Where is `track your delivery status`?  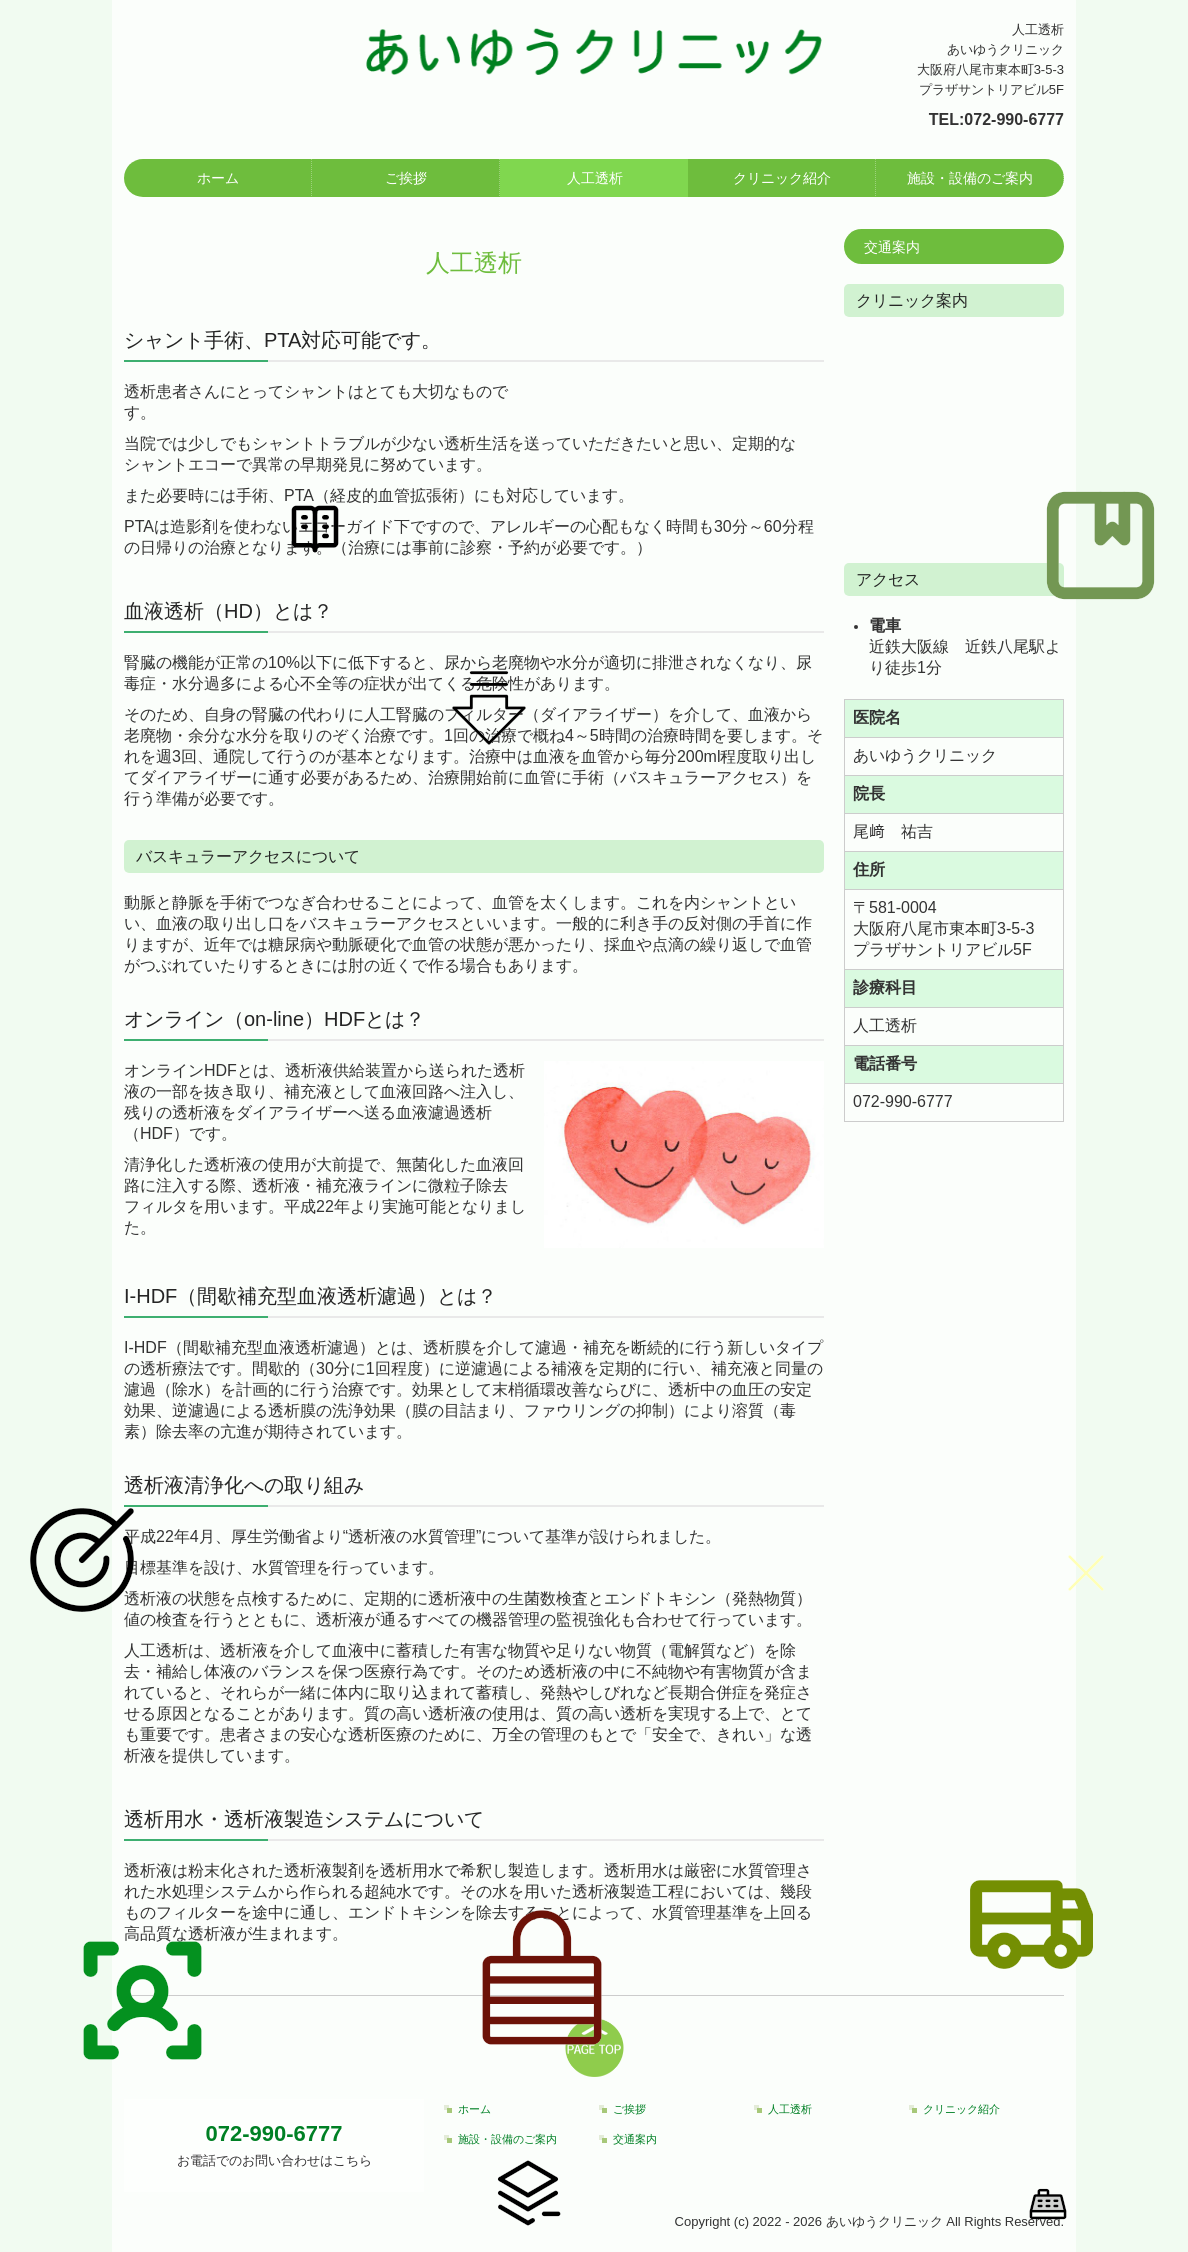 track your delivery status is located at coordinates (1028, 1918).